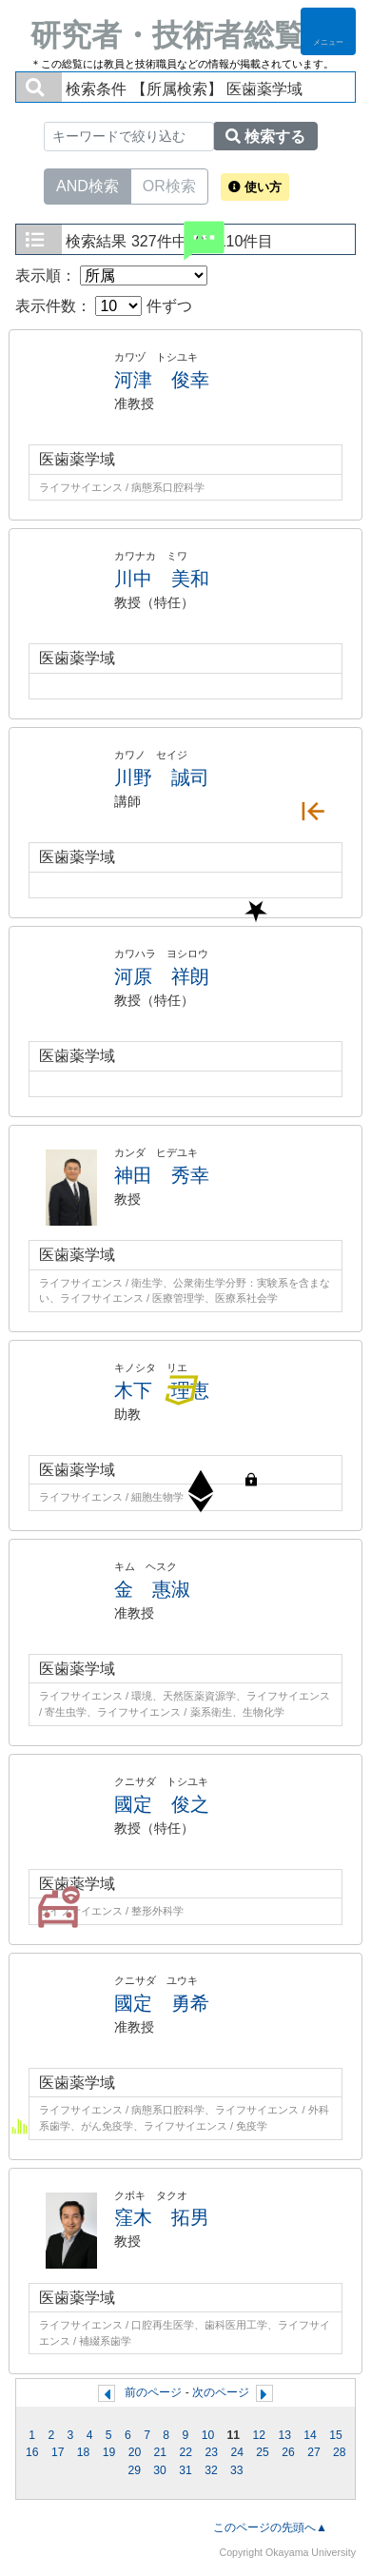 This screenshot has height=2576, width=371. Describe the element at coordinates (58, 1908) in the screenshot. I see `taxi or rideshare with wifi available` at that location.